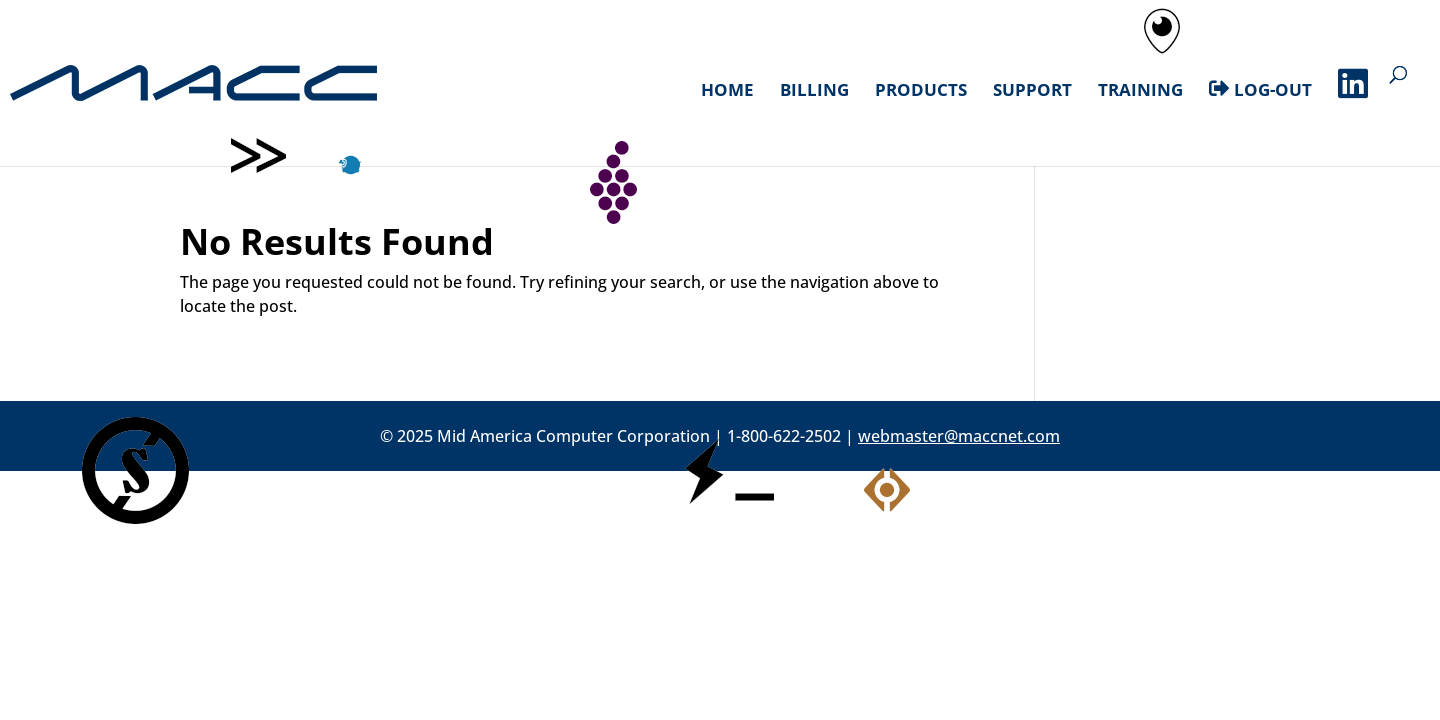 The image size is (1440, 720). I want to click on visit the StopStalk competitive programming platform, so click(135, 470).